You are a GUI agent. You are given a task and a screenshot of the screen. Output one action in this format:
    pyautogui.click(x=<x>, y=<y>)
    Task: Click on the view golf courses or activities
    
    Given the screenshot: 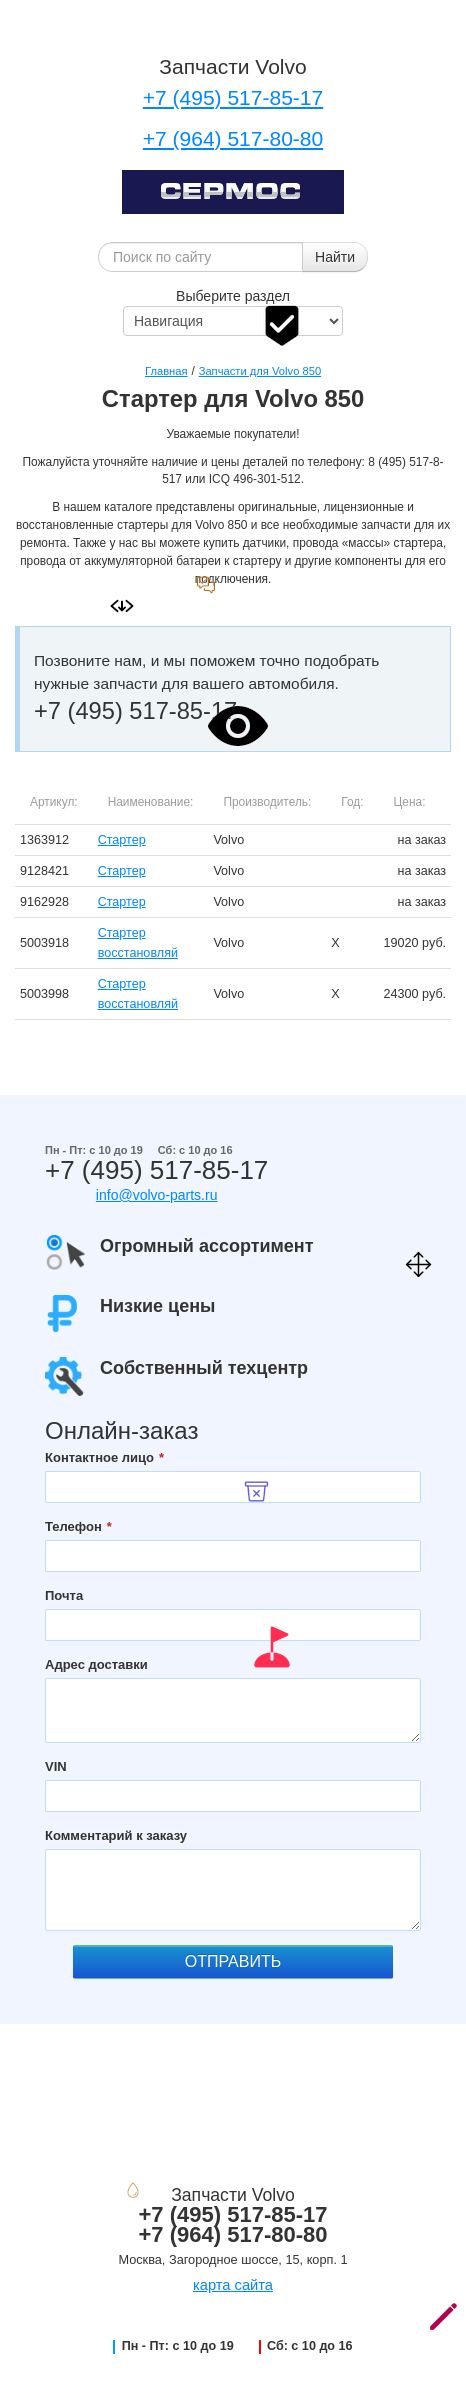 What is the action you would take?
    pyautogui.click(x=272, y=1647)
    